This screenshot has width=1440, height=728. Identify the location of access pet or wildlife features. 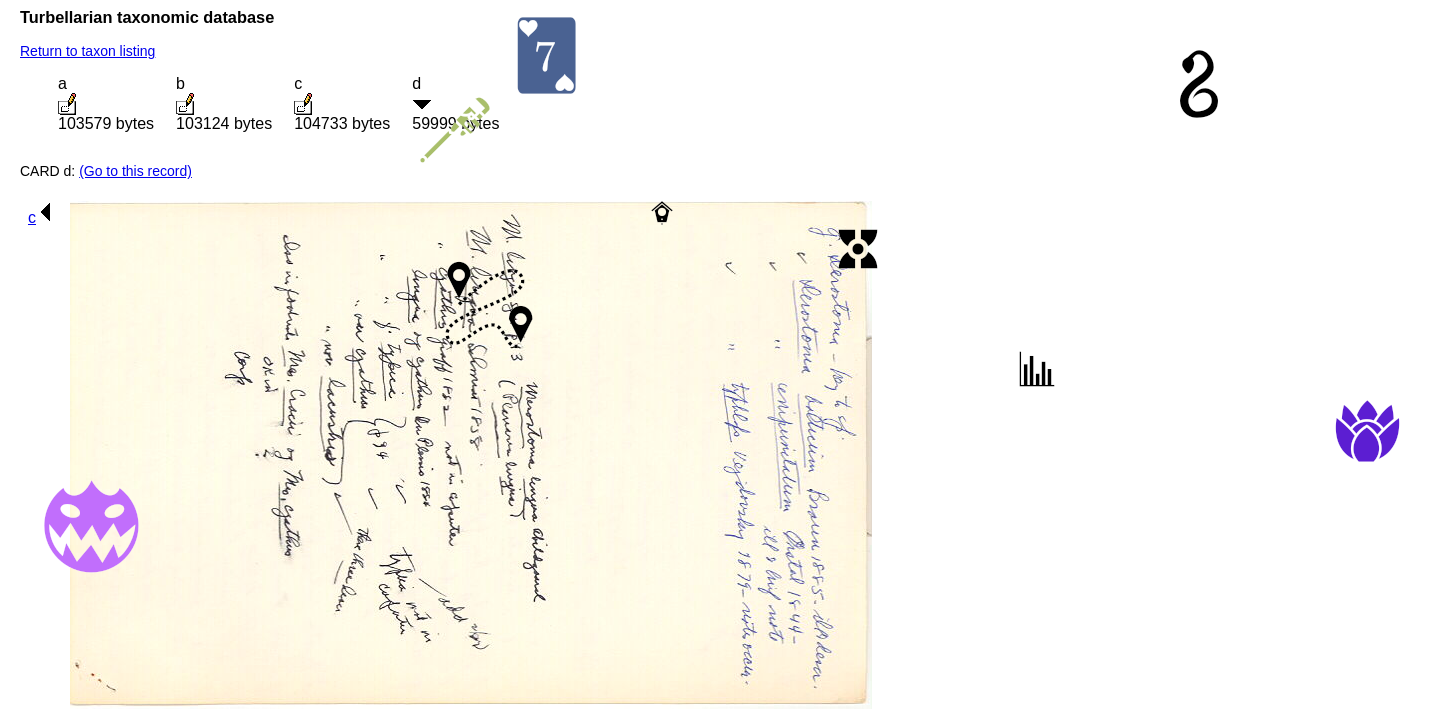
(662, 213).